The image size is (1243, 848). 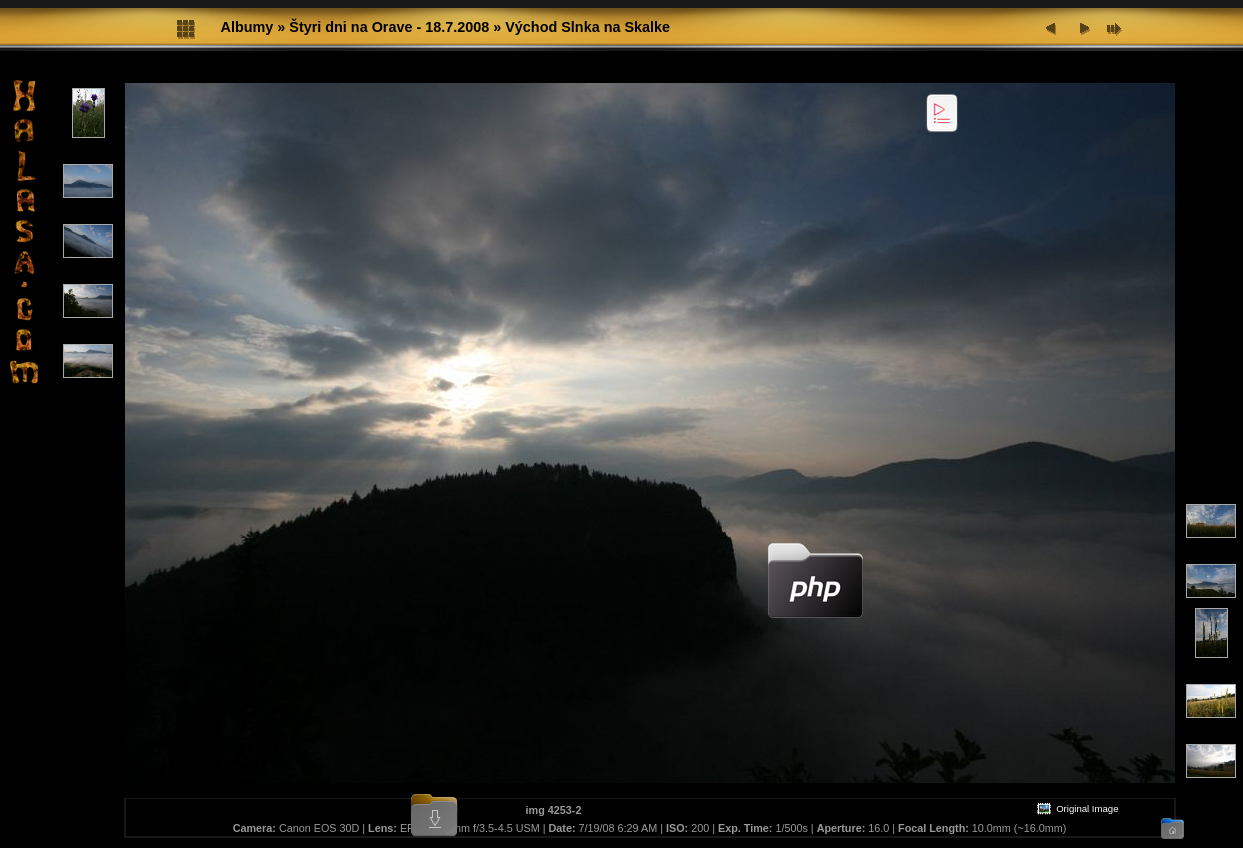 What do you see at coordinates (434, 815) in the screenshot?
I see `open your downloads folder` at bounding box center [434, 815].